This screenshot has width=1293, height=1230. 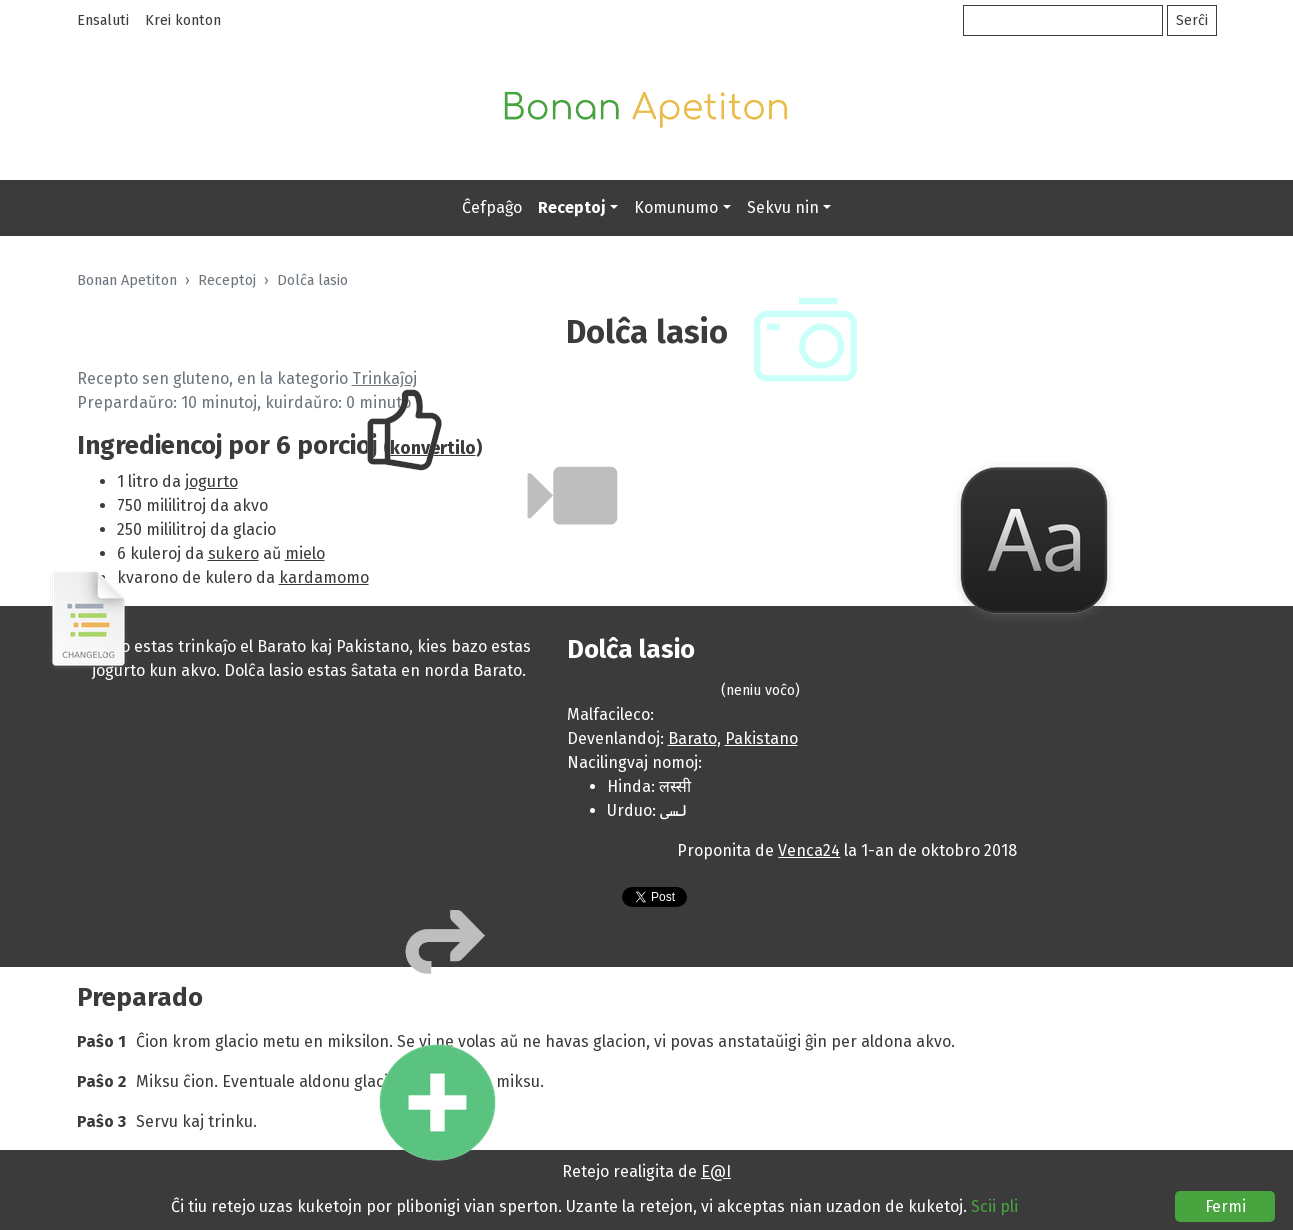 What do you see at coordinates (444, 942) in the screenshot?
I see `redo the last undone action` at bounding box center [444, 942].